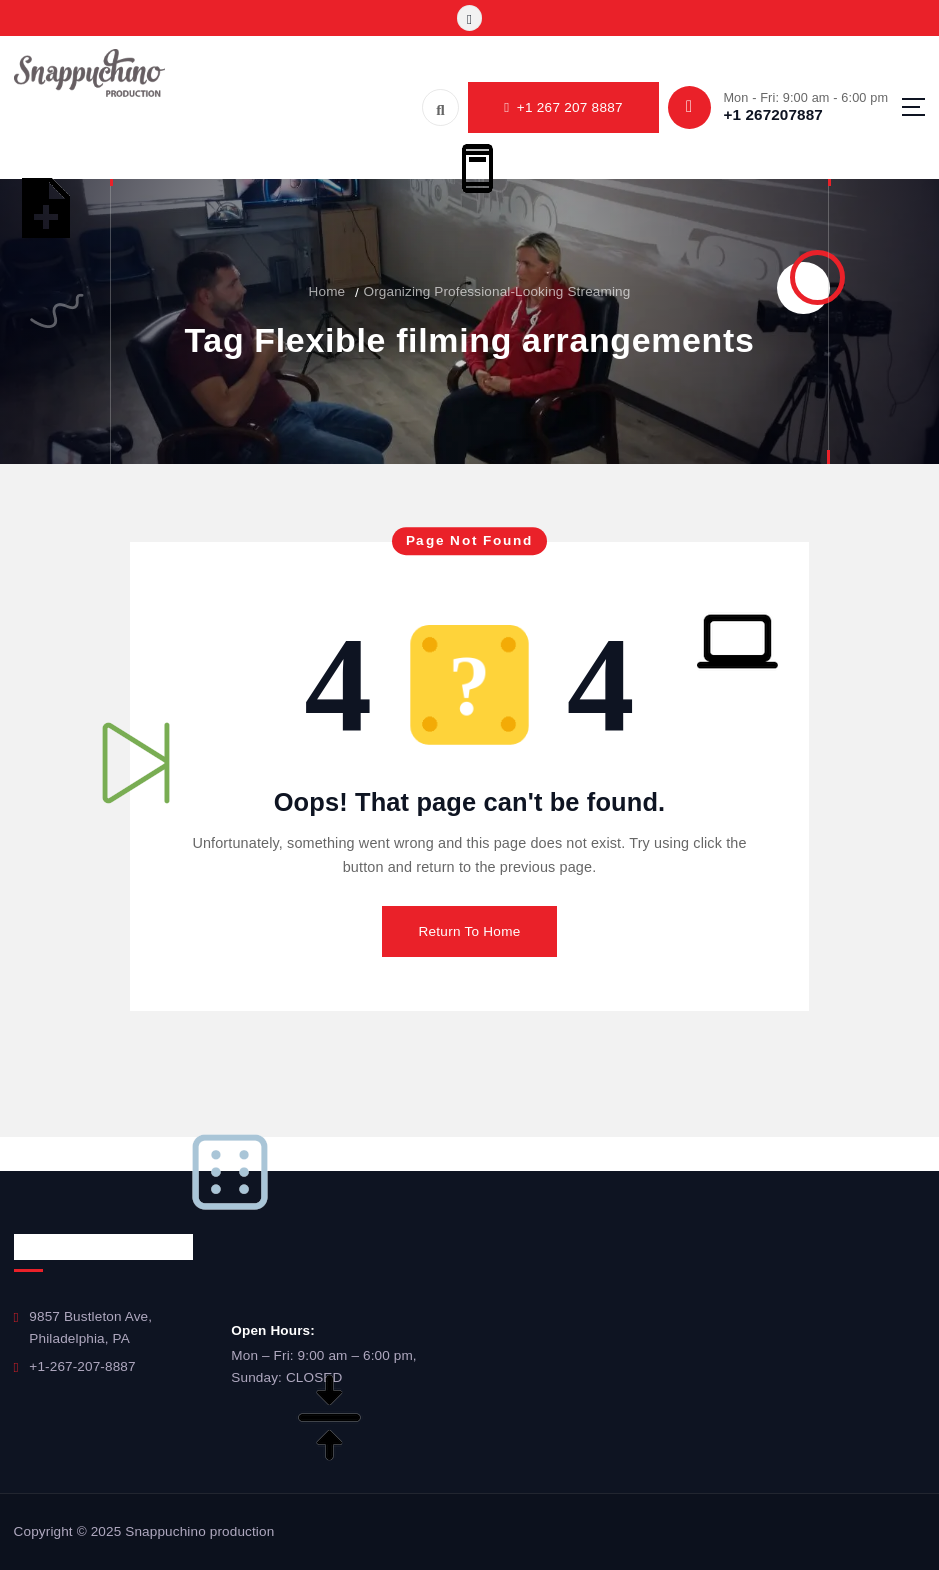 Image resolution: width=939 pixels, height=1570 pixels. Describe the element at coordinates (477, 168) in the screenshot. I see `view mobile ad placements` at that location.